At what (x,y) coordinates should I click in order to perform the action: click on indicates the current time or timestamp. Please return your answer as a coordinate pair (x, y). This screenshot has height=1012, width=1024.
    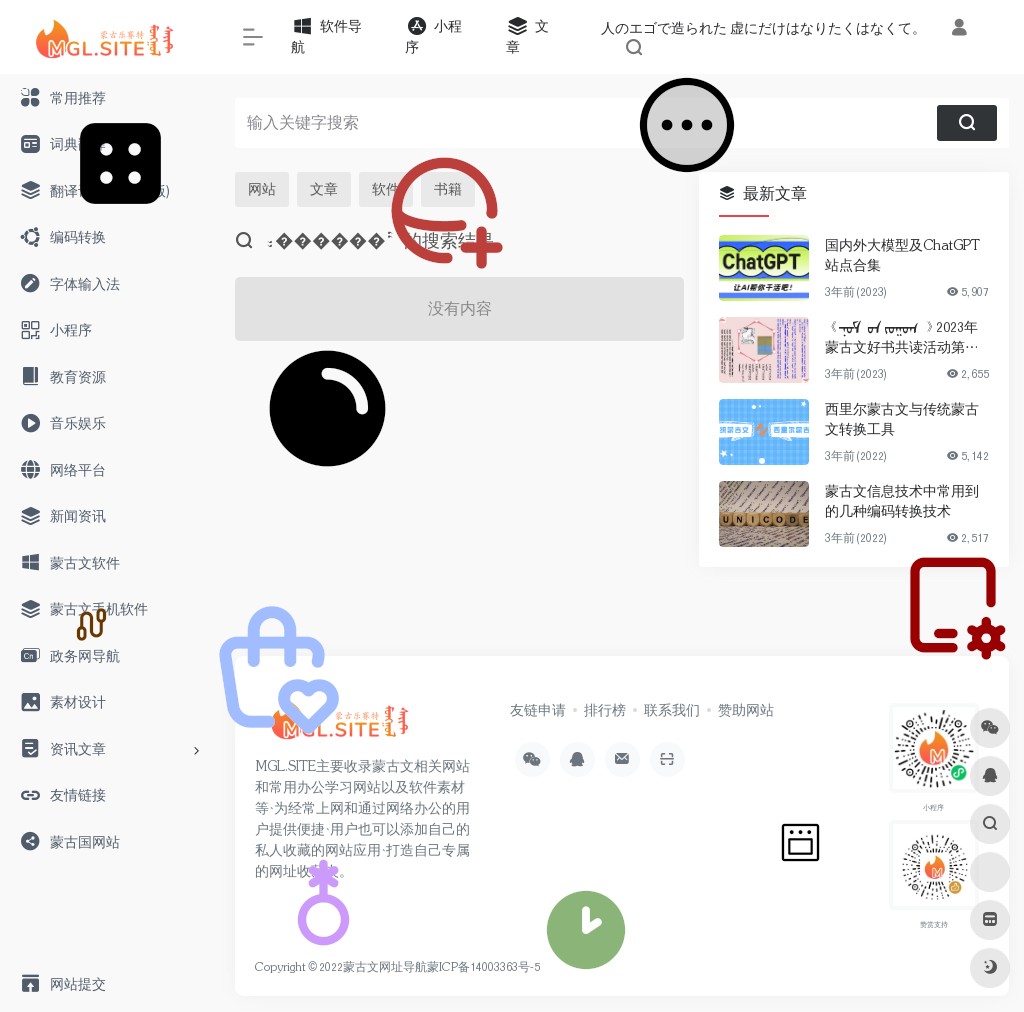
    Looking at the image, I should click on (586, 930).